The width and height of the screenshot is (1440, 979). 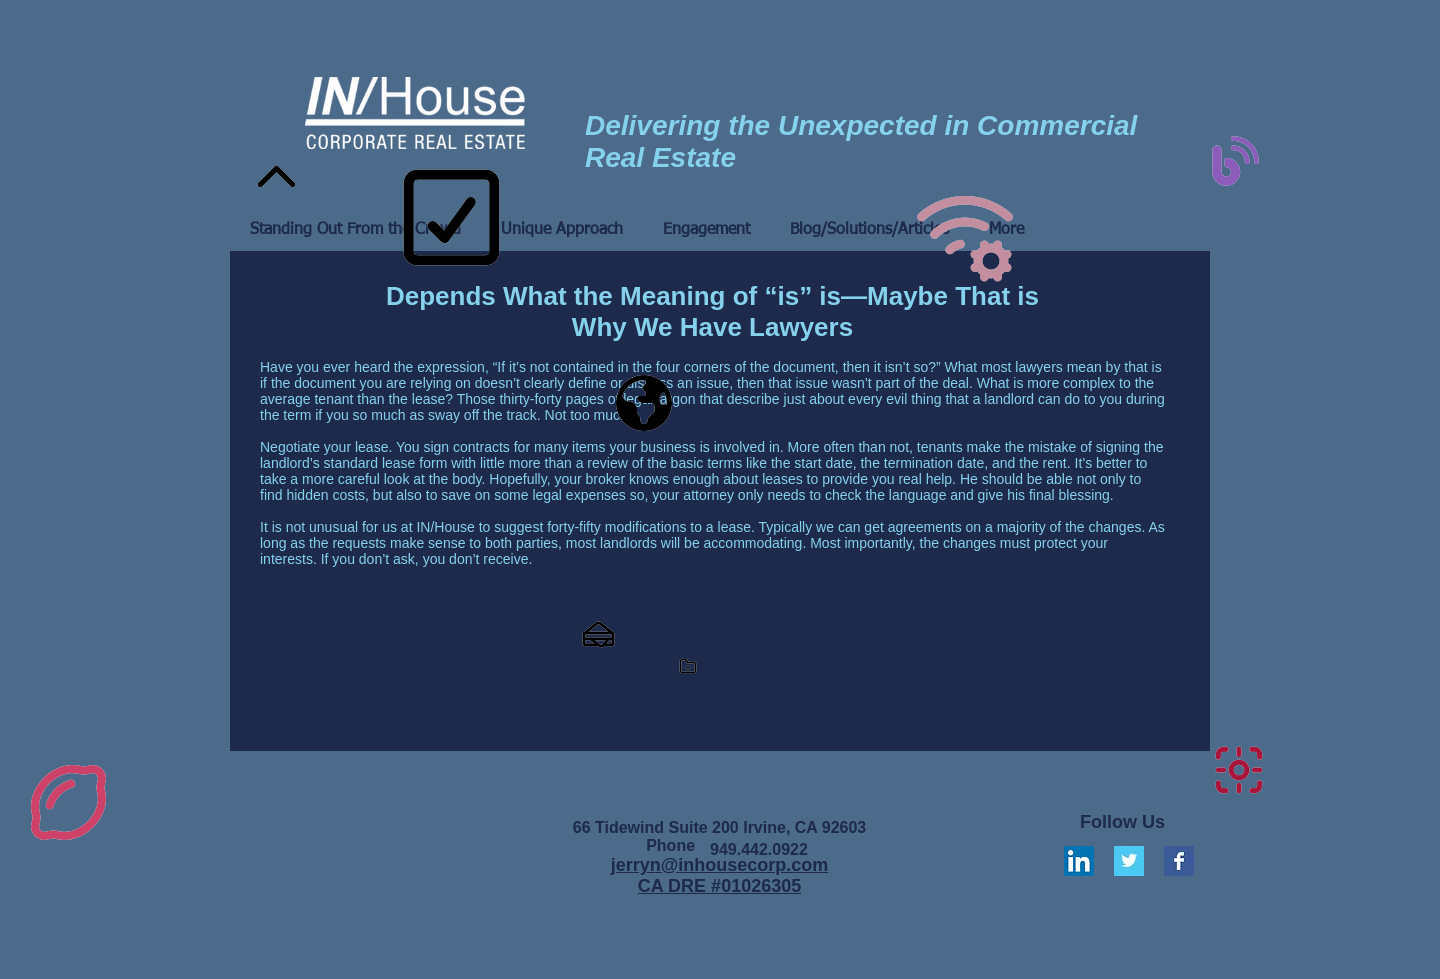 What do you see at coordinates (688, 666) in the screenshot?
I see `remove a folder` at bounding box center [688, 666].